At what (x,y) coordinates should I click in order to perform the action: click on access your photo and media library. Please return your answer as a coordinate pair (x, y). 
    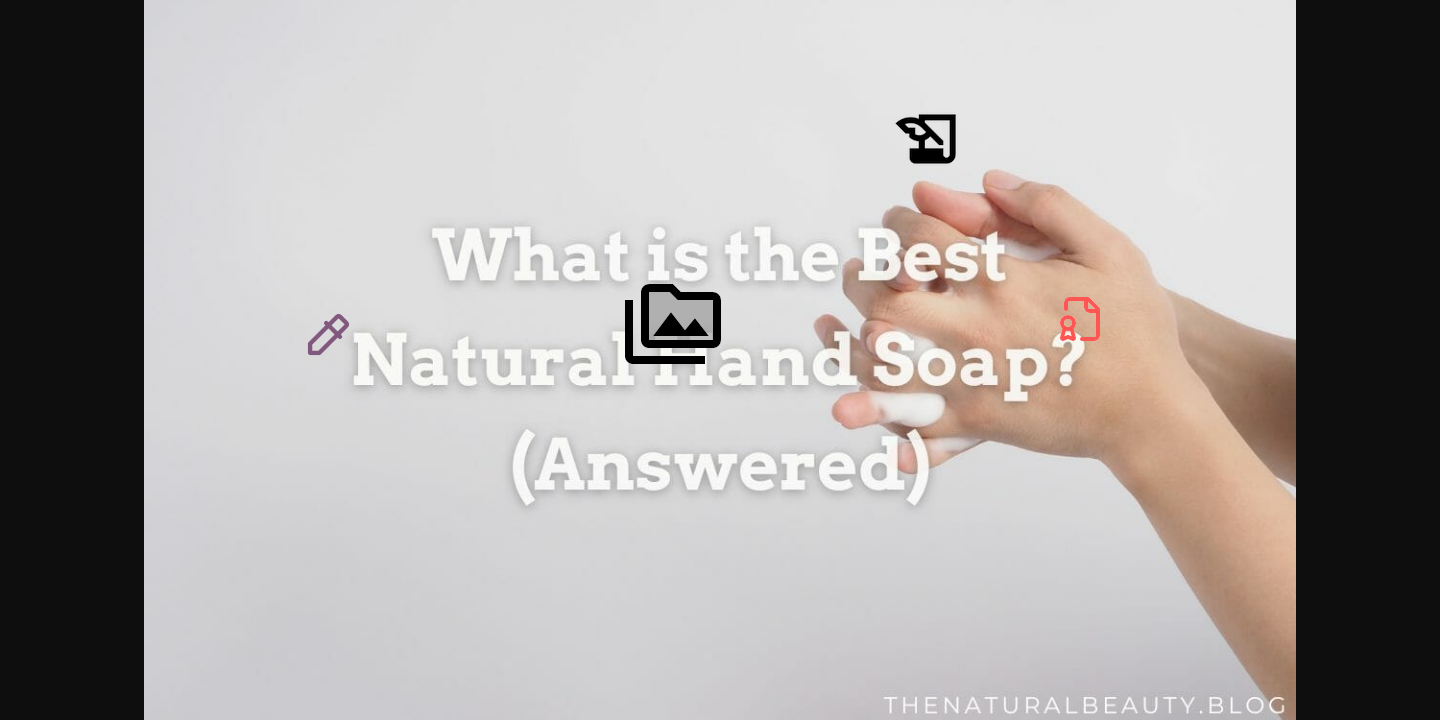
    Looking at the image, I should click on (673, 324).